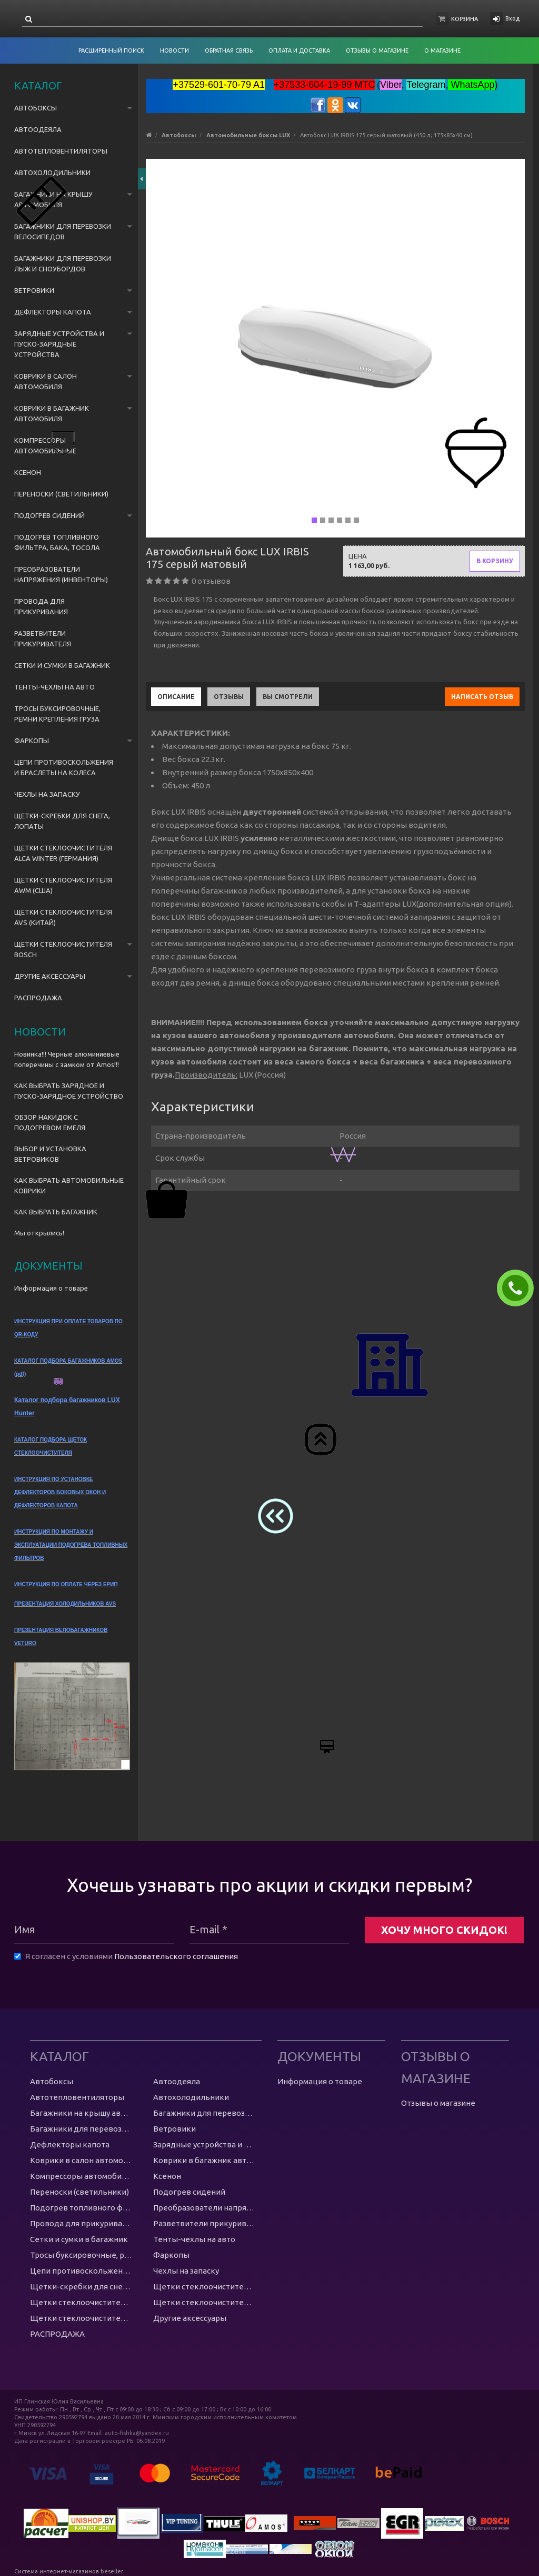 This screenshot has width=539, height=2576. Describe the element at coordinates (41, 201) in the screenshot. I see `access measurement tools` at that location.